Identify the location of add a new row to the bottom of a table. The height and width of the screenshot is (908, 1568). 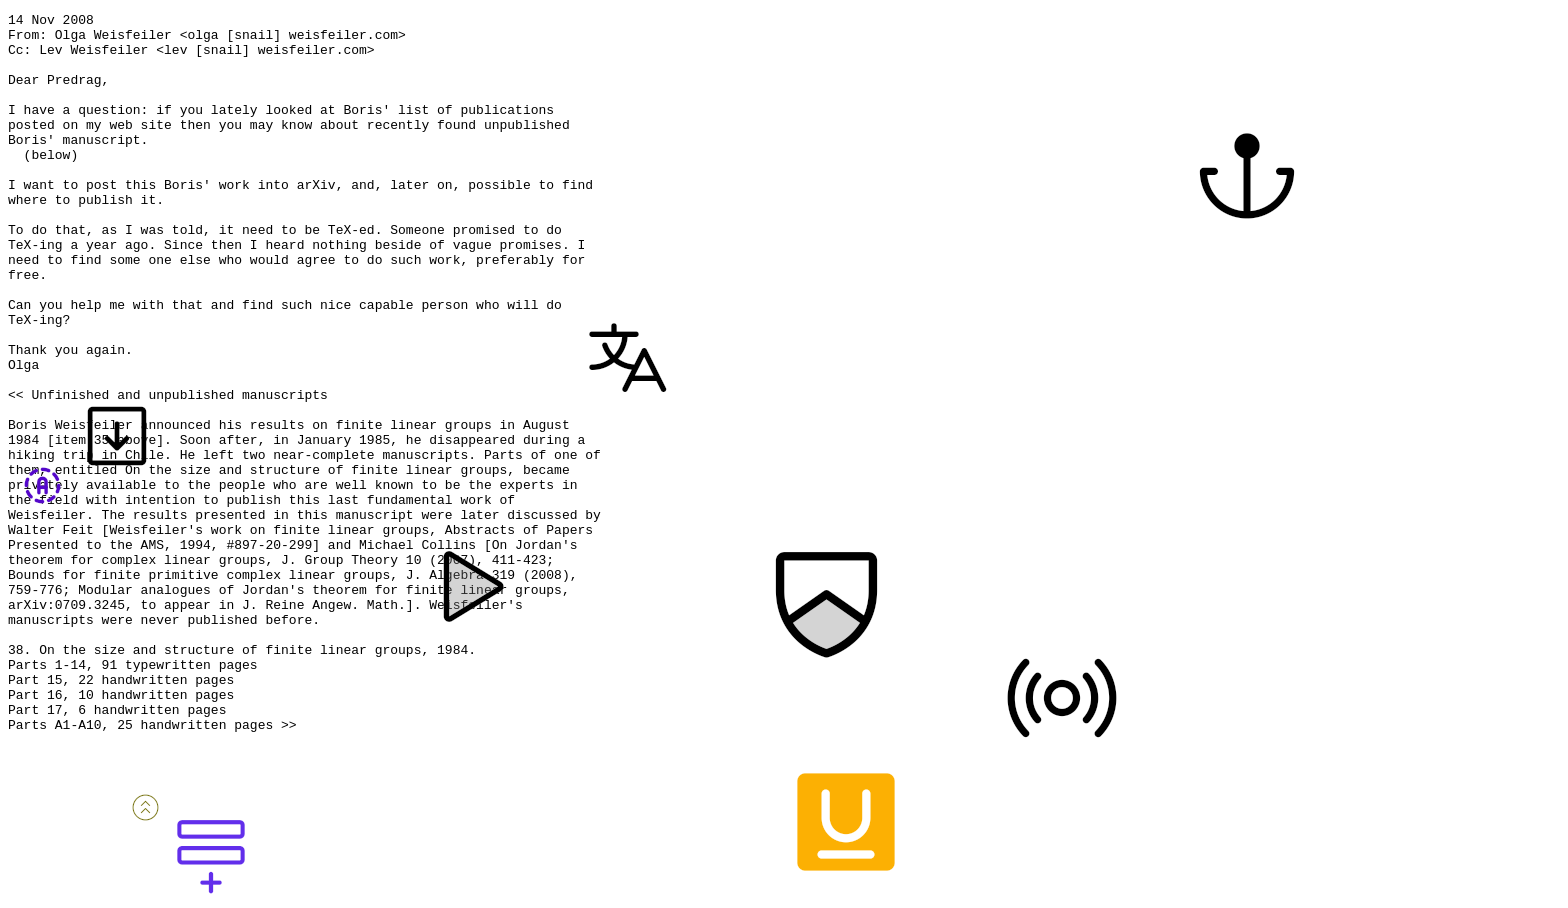
(211, 851).